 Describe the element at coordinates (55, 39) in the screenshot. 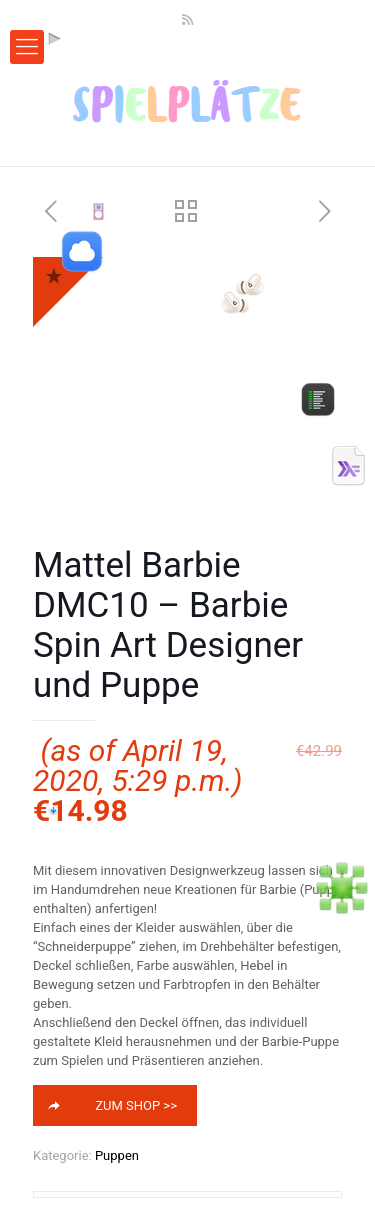

I see `navigate to the next item or section` at that location.